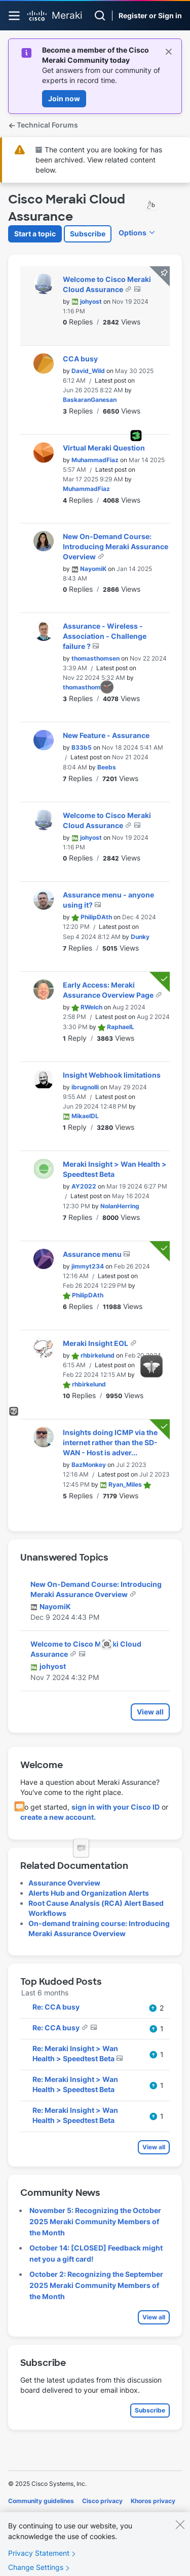 This screenshot has height=2576, width=190. I want to click on launch puppy linux operating system, so click(14, 1411).